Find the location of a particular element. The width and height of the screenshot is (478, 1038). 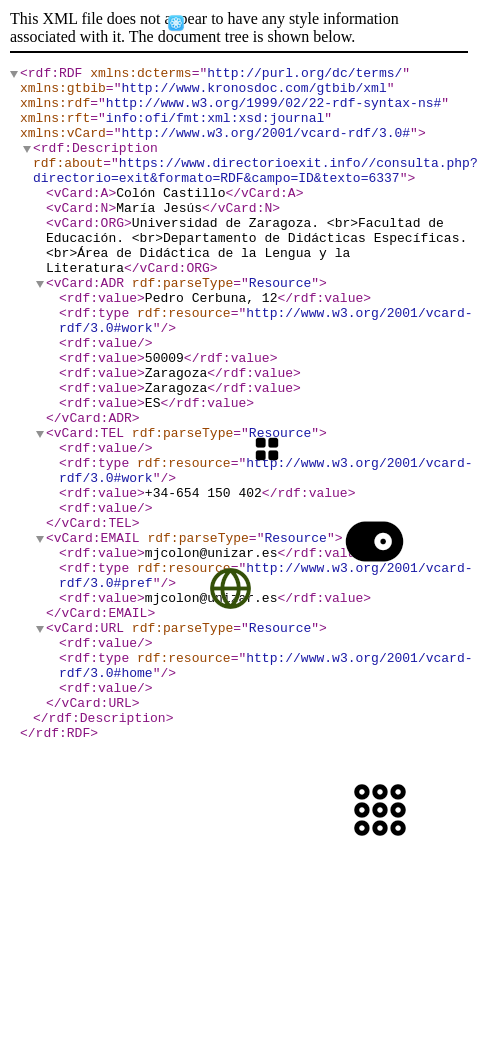

toggle switch in the on/enabled position is located at coordinates (374, 541).